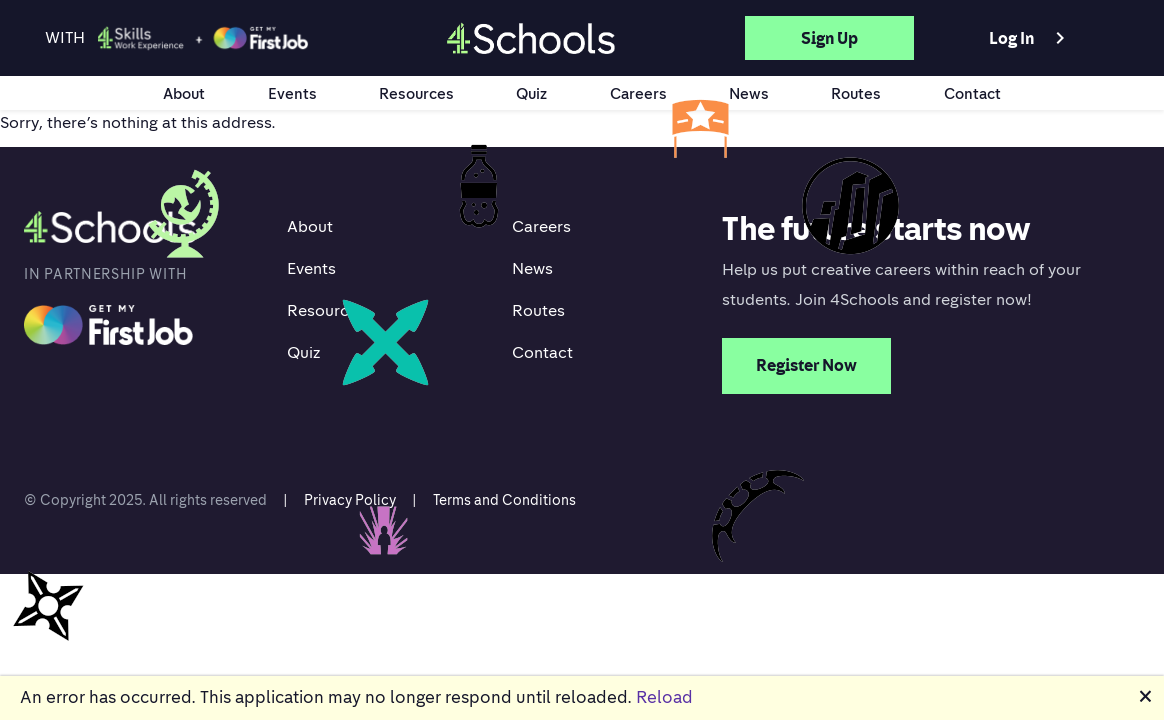  What do you see at coordinates (479, 186) in the screenshot?
I see `select a beverage or drink item` at bounding box center [479, 186].